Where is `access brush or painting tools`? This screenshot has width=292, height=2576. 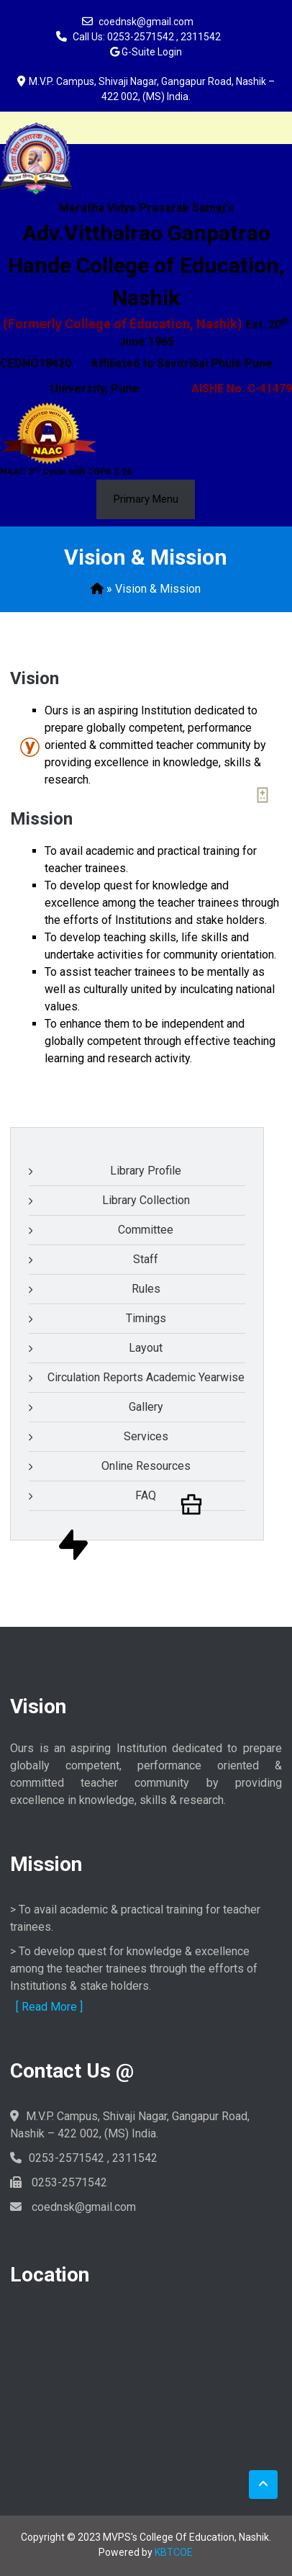
access brush or painting tools is located at coordinates (191, 1504).